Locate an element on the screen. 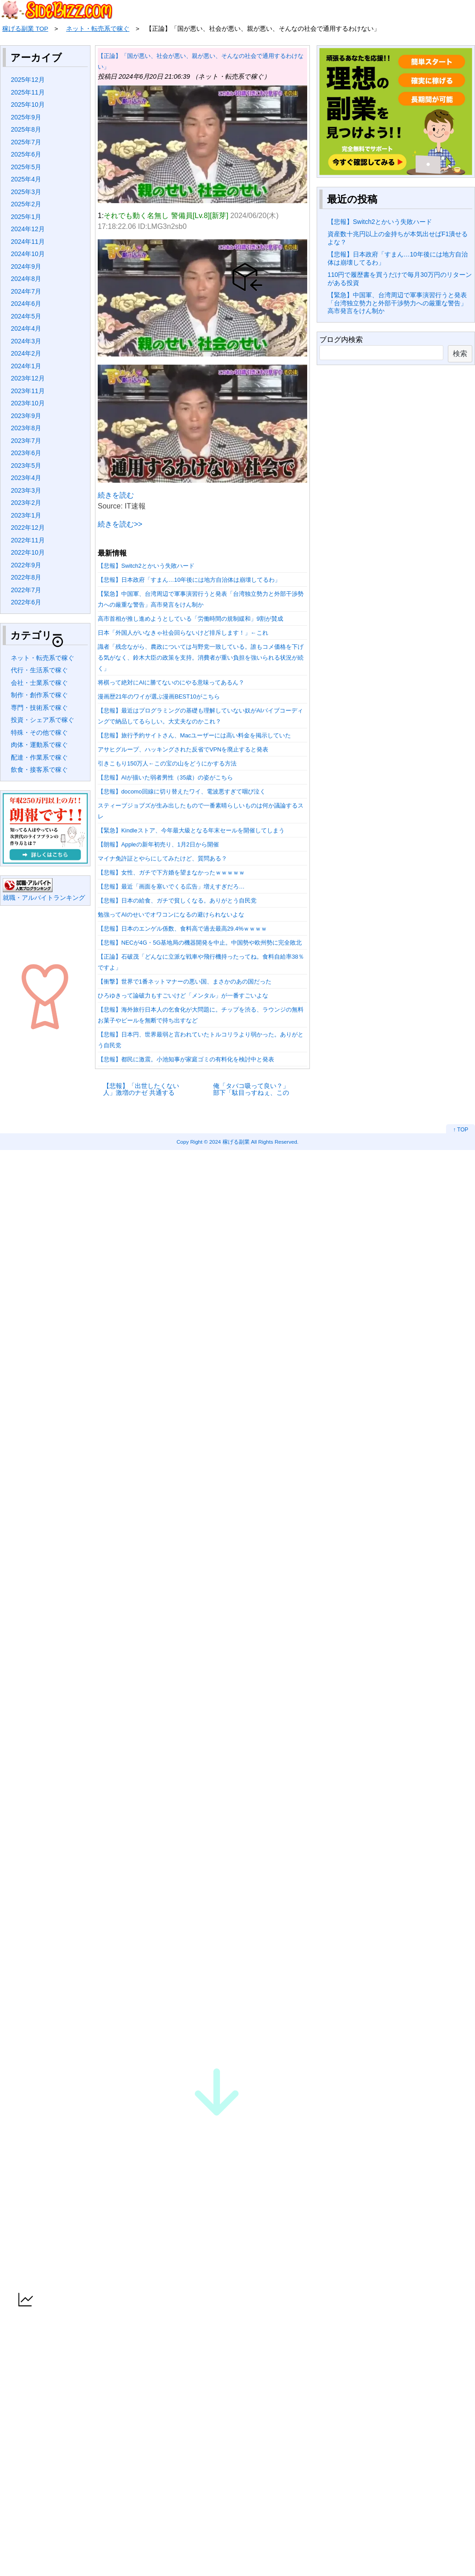  view sponsor tiers and levels is located at coordinates (44, 996).